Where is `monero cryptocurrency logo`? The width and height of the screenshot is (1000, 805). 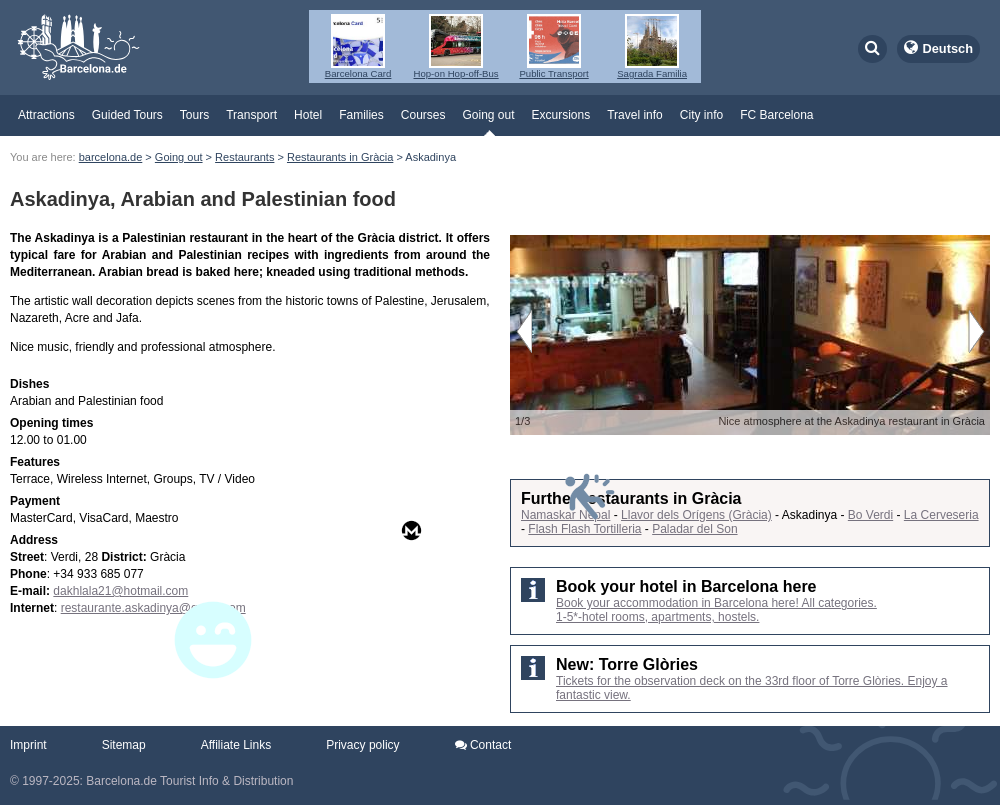
monero cryptocurrency logo is located at coordinates (411, 530).